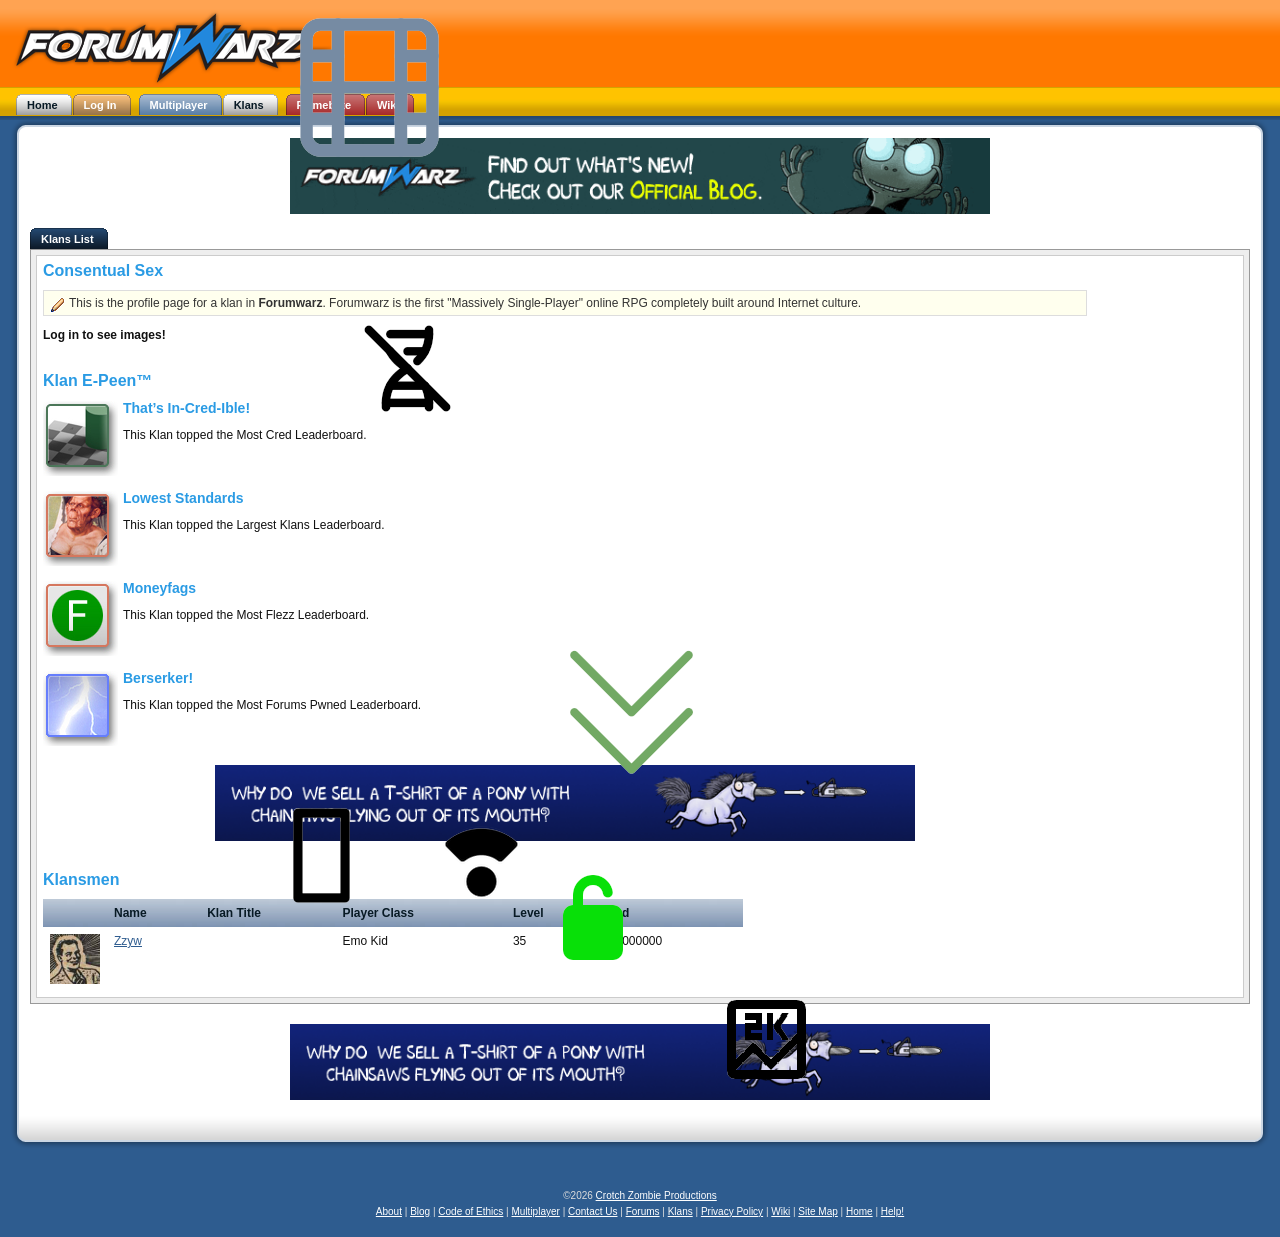 This screenshot has height=1237, width=1280. What do you see at coordinates (481, 862) in the screenshot?
I see `calibrate your device's compass` at bounding box center [481, 862].